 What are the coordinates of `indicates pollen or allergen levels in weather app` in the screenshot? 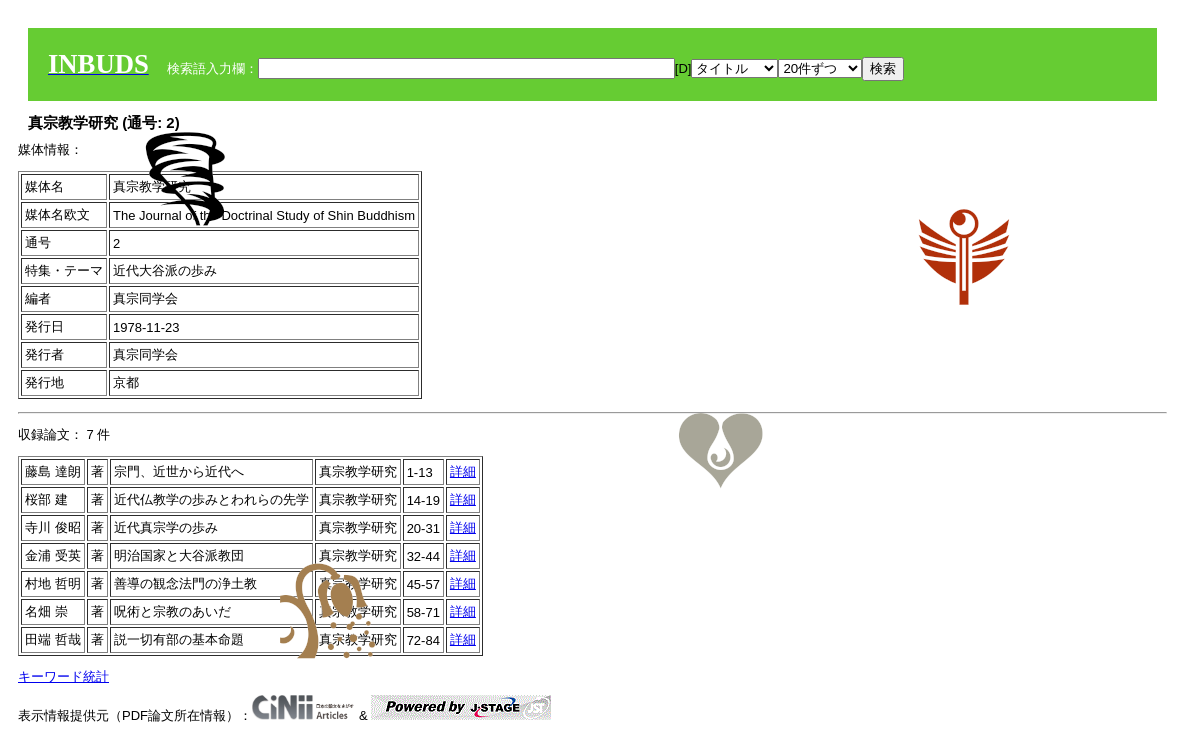 It's located at (328, 611).